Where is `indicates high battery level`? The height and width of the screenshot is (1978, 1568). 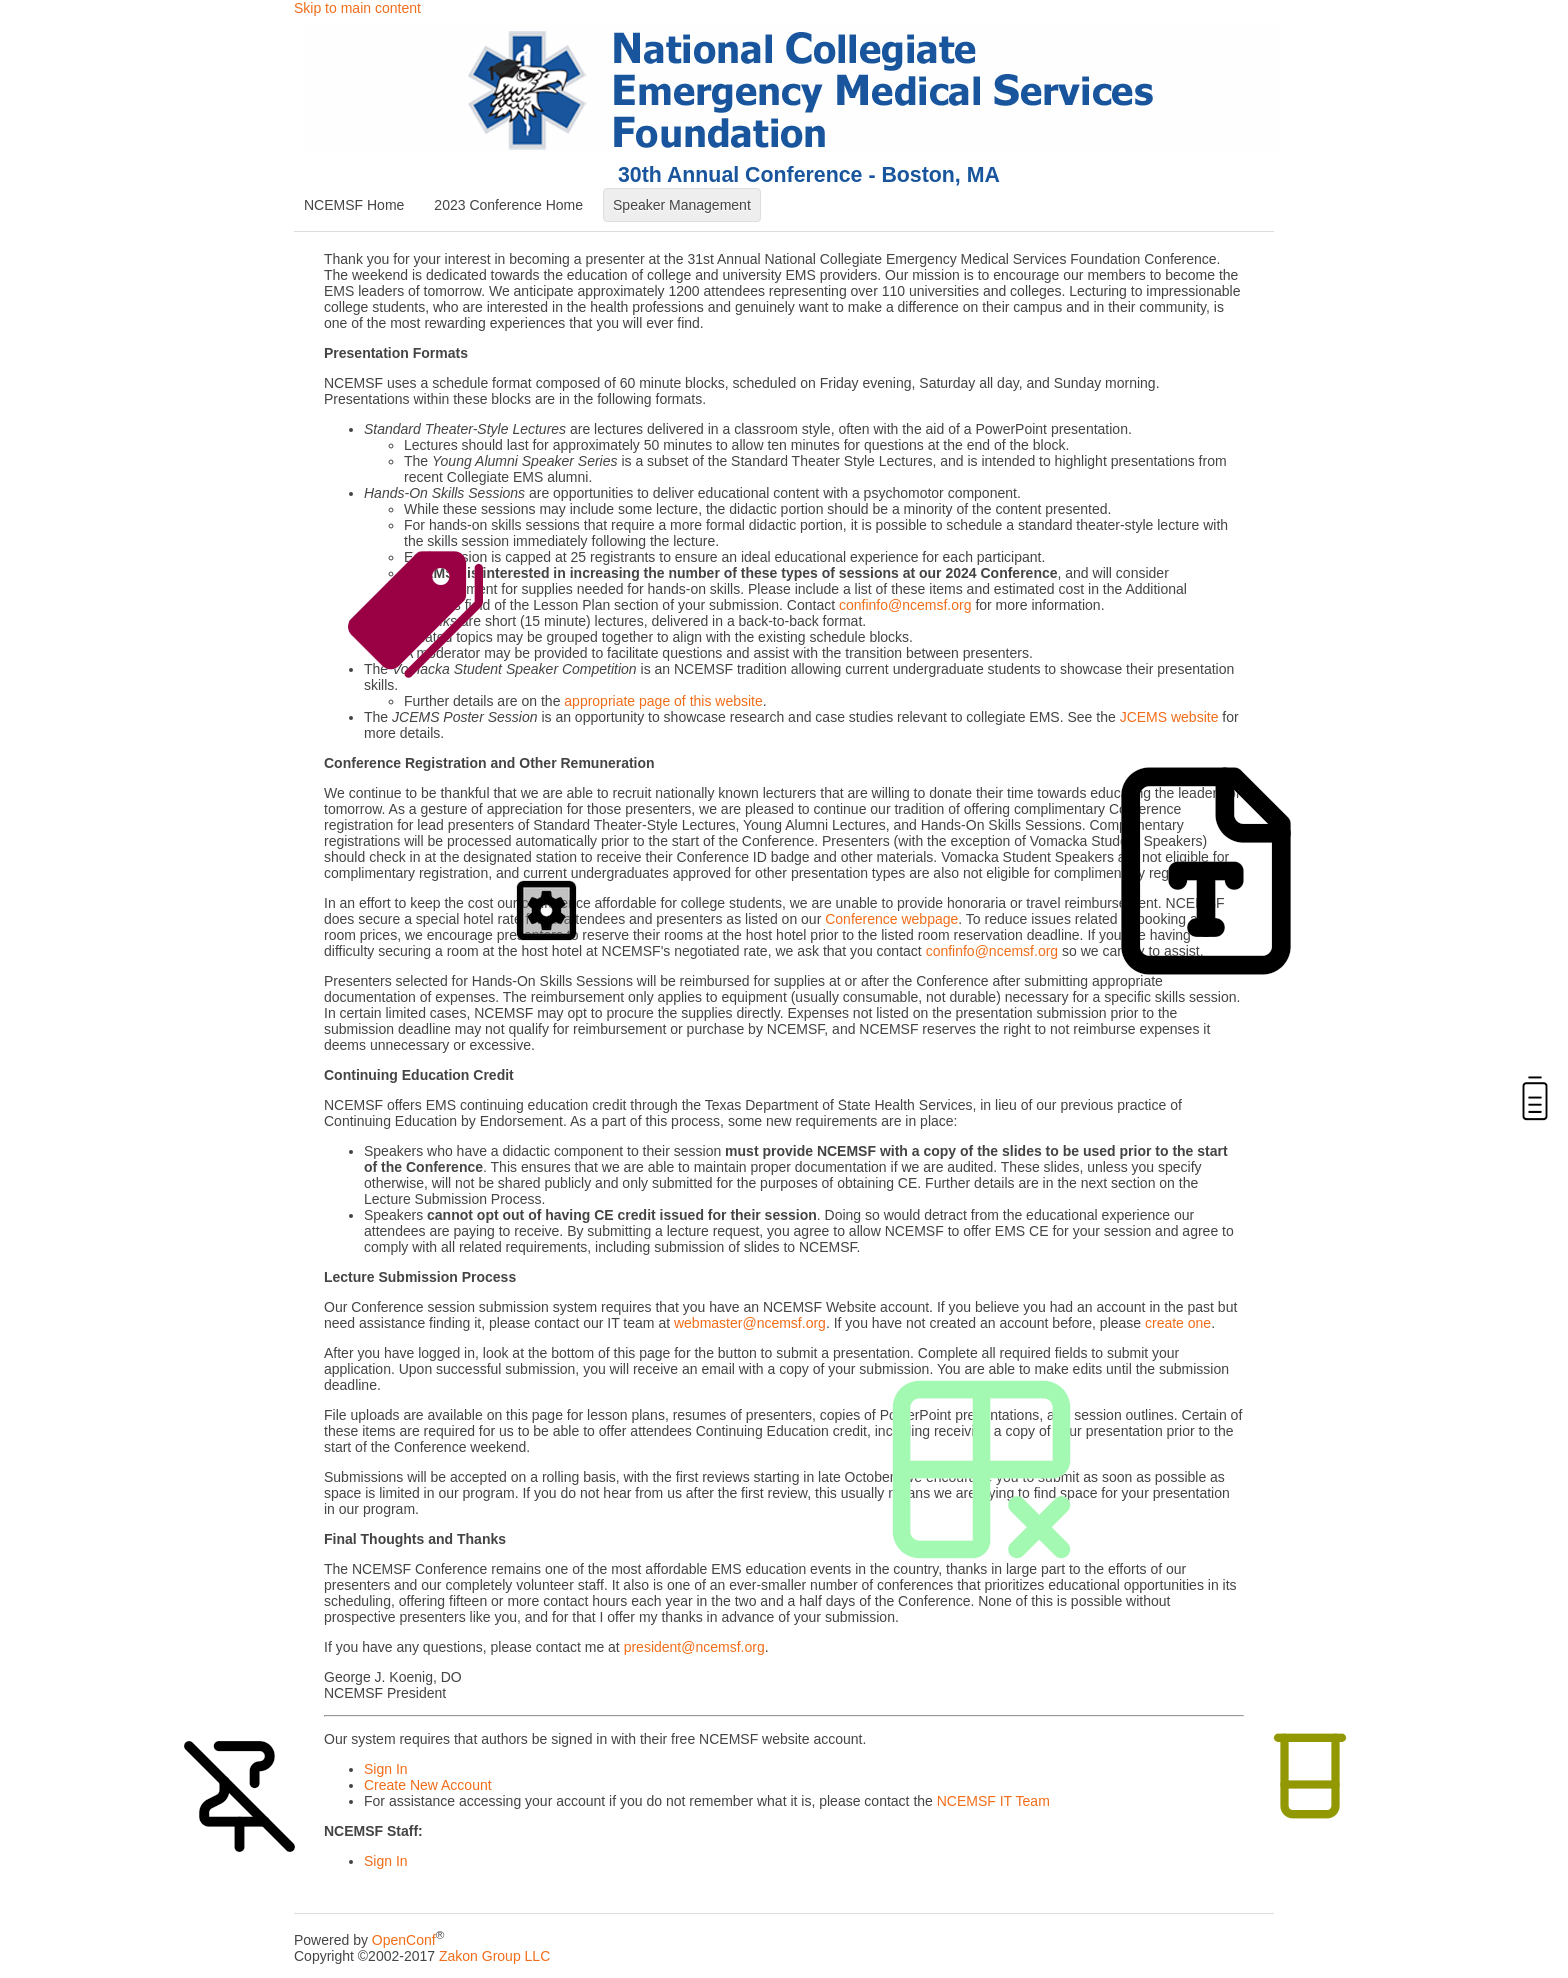
indicates high battery level is located at coordinates (1535, 1099).